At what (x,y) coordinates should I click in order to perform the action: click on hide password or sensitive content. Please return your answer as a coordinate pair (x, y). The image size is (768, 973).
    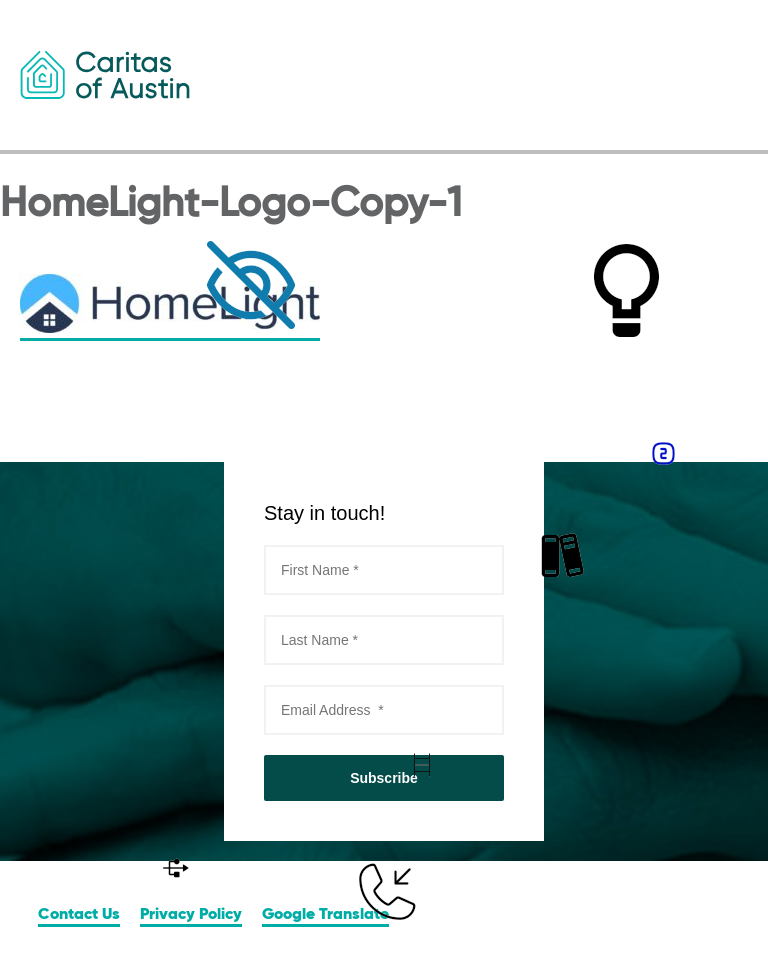
    Looking at the image, I should click on (251, 285).